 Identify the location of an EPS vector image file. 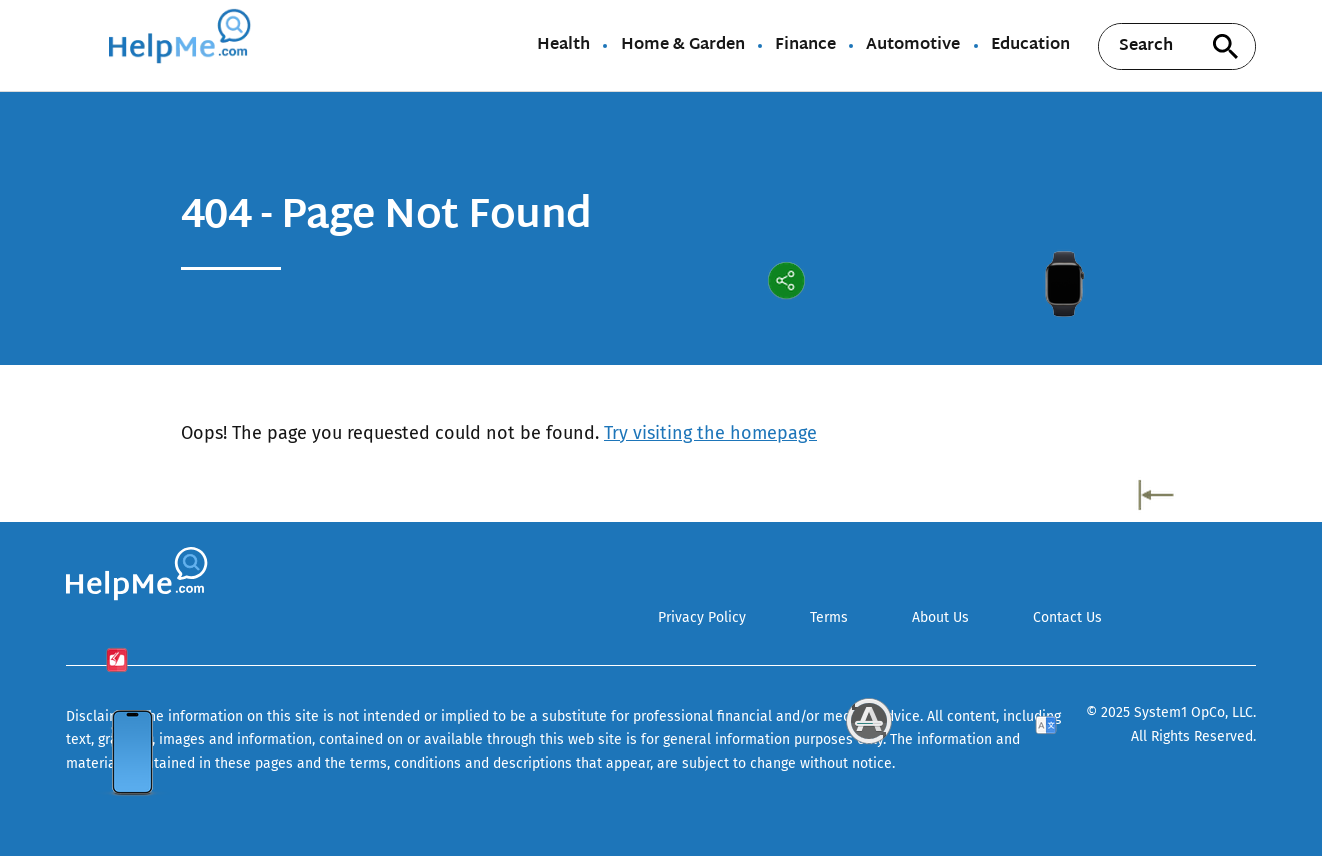
(117, 660).